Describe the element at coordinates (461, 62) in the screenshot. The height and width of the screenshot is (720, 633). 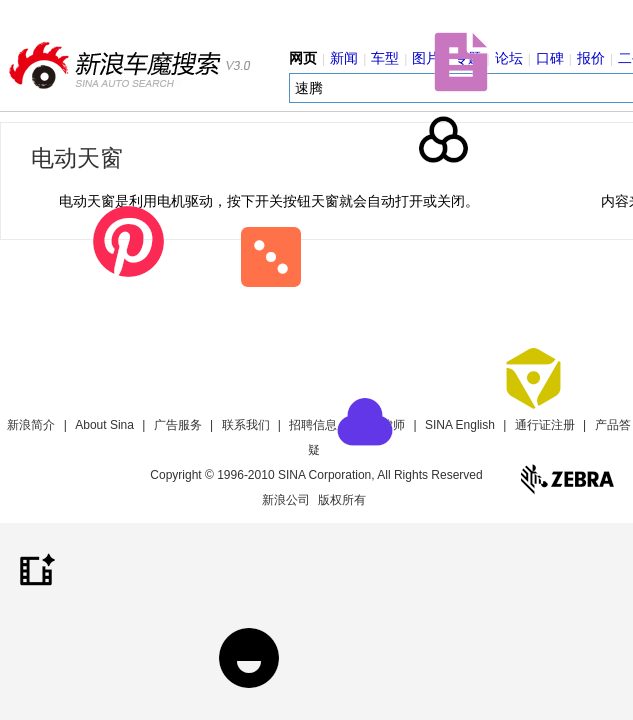
I see `view document details` at that location.